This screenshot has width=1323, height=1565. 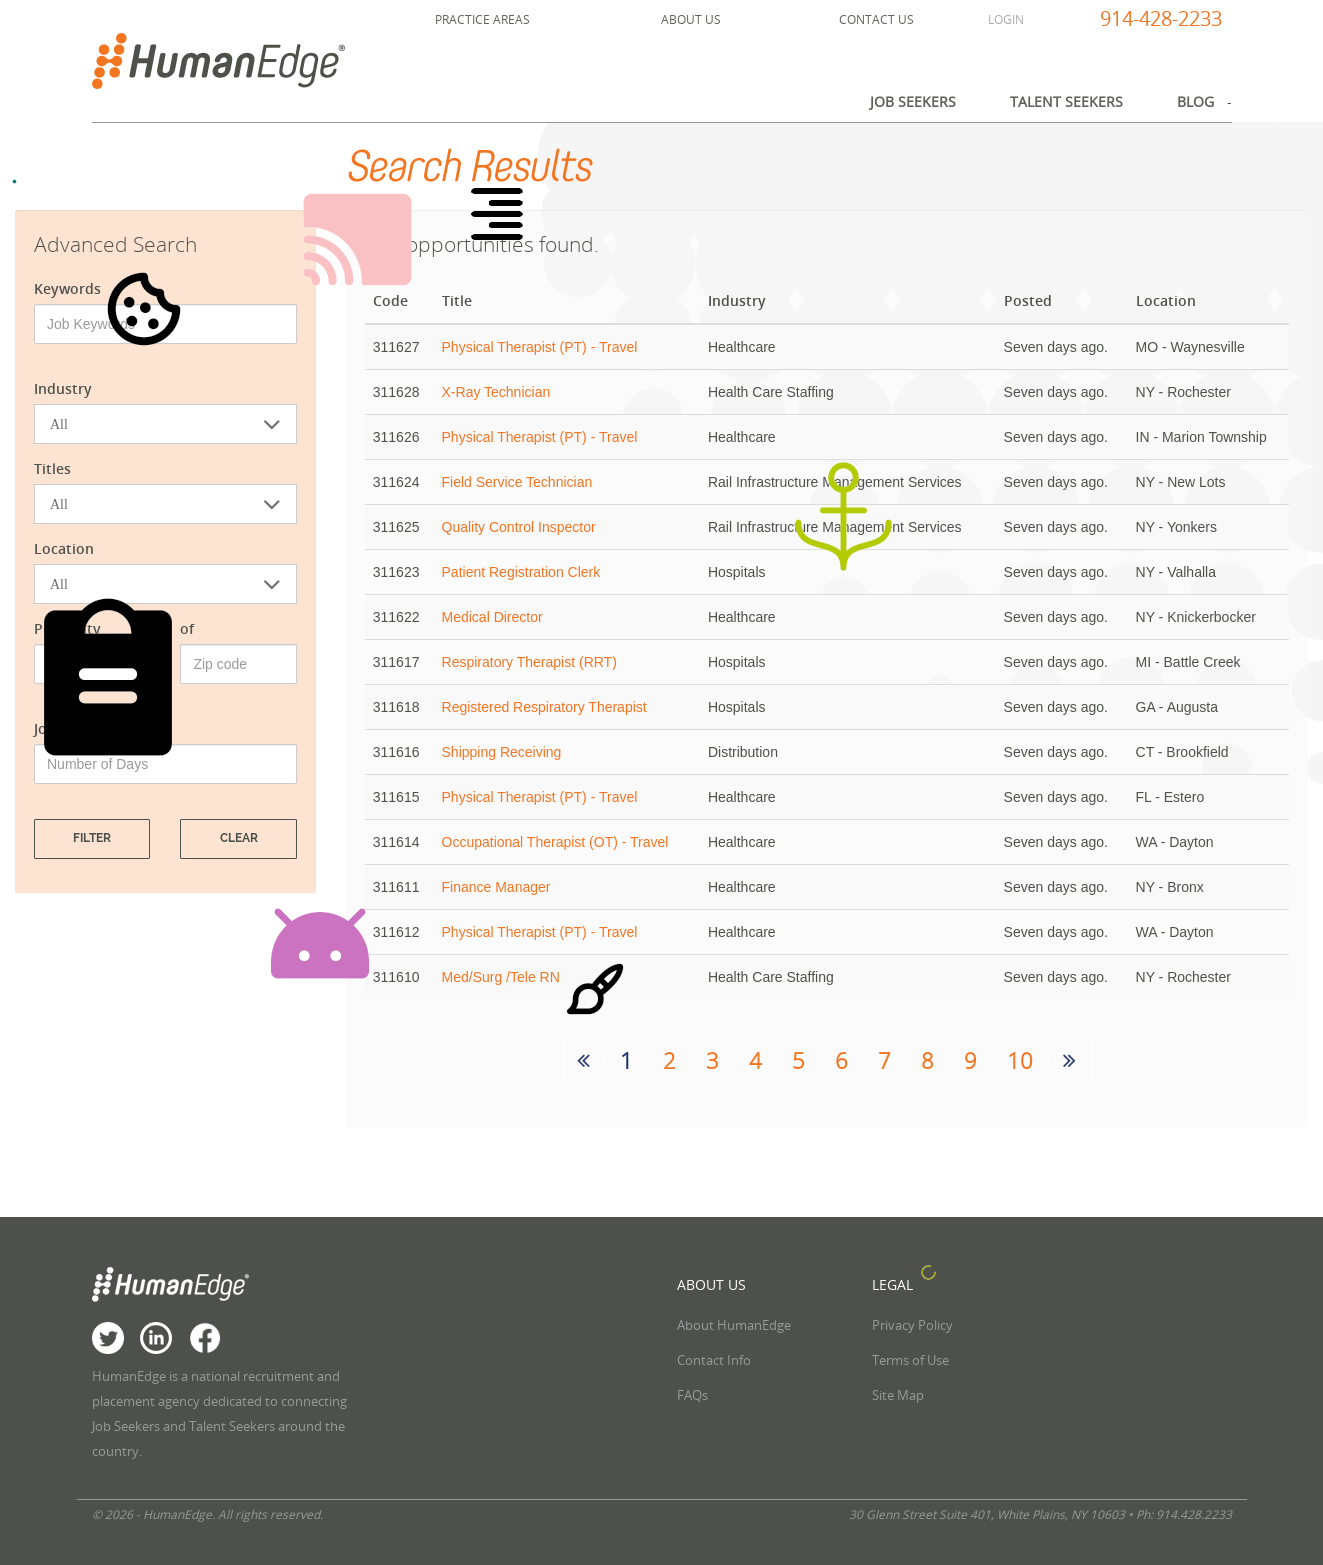 What do you see at coordinates (14, 181) in the screenshot?
I see `indicates an unread notification or new item` at bounding box center [14, 181].